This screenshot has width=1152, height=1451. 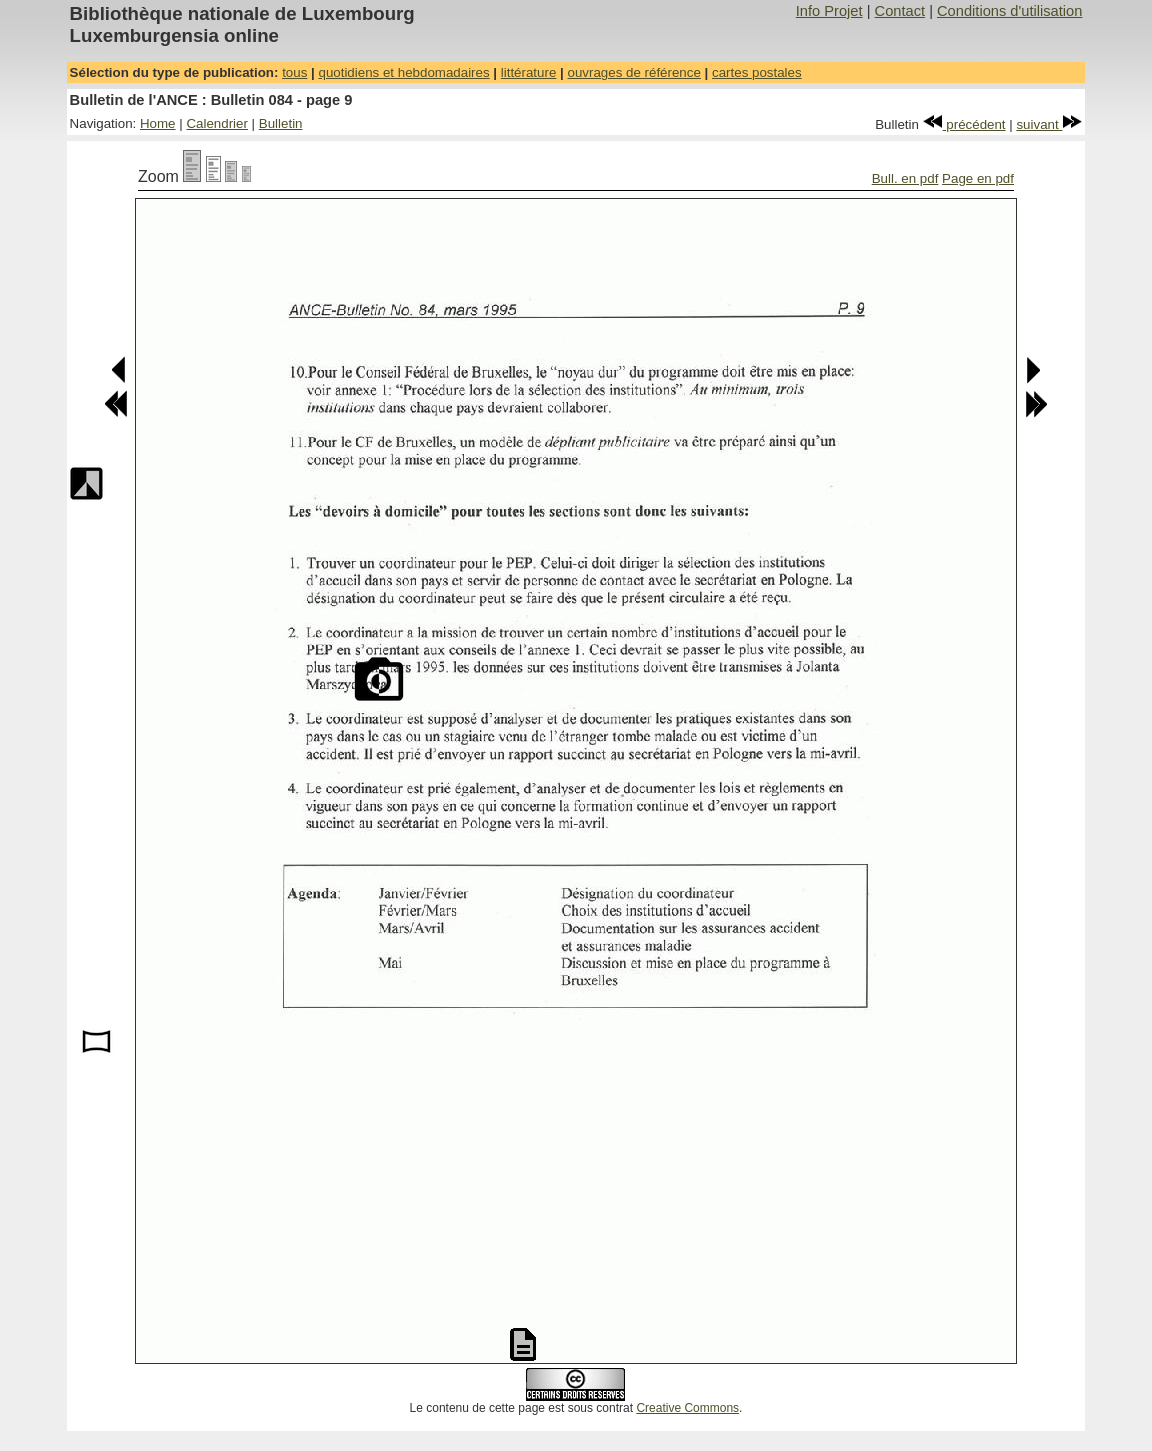 What do you see at coordinates (379, 679) in the screenshot?
I see `apply black and white filter to photos` at bounding box center [379, 679].